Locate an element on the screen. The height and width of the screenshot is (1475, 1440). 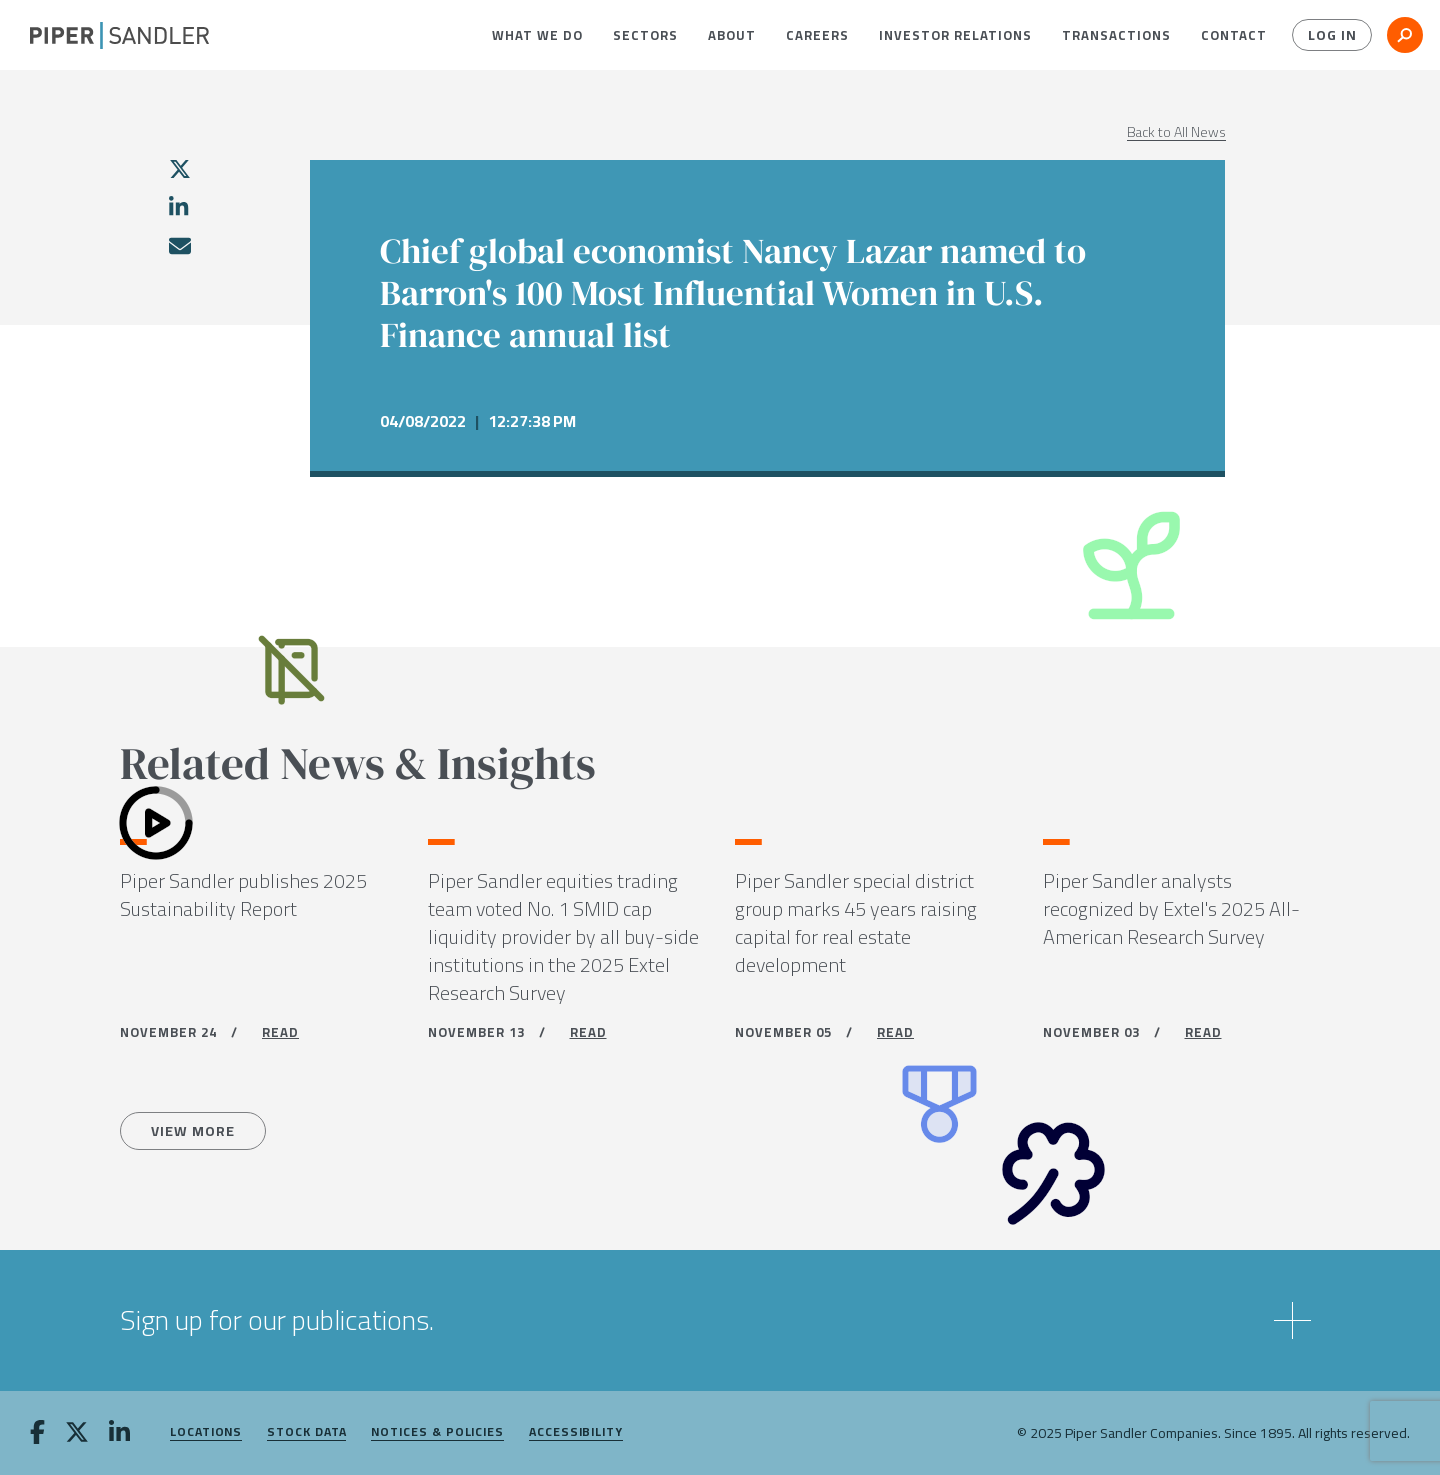
open Parsinta video learning platform is located at coordinates (156, 823).